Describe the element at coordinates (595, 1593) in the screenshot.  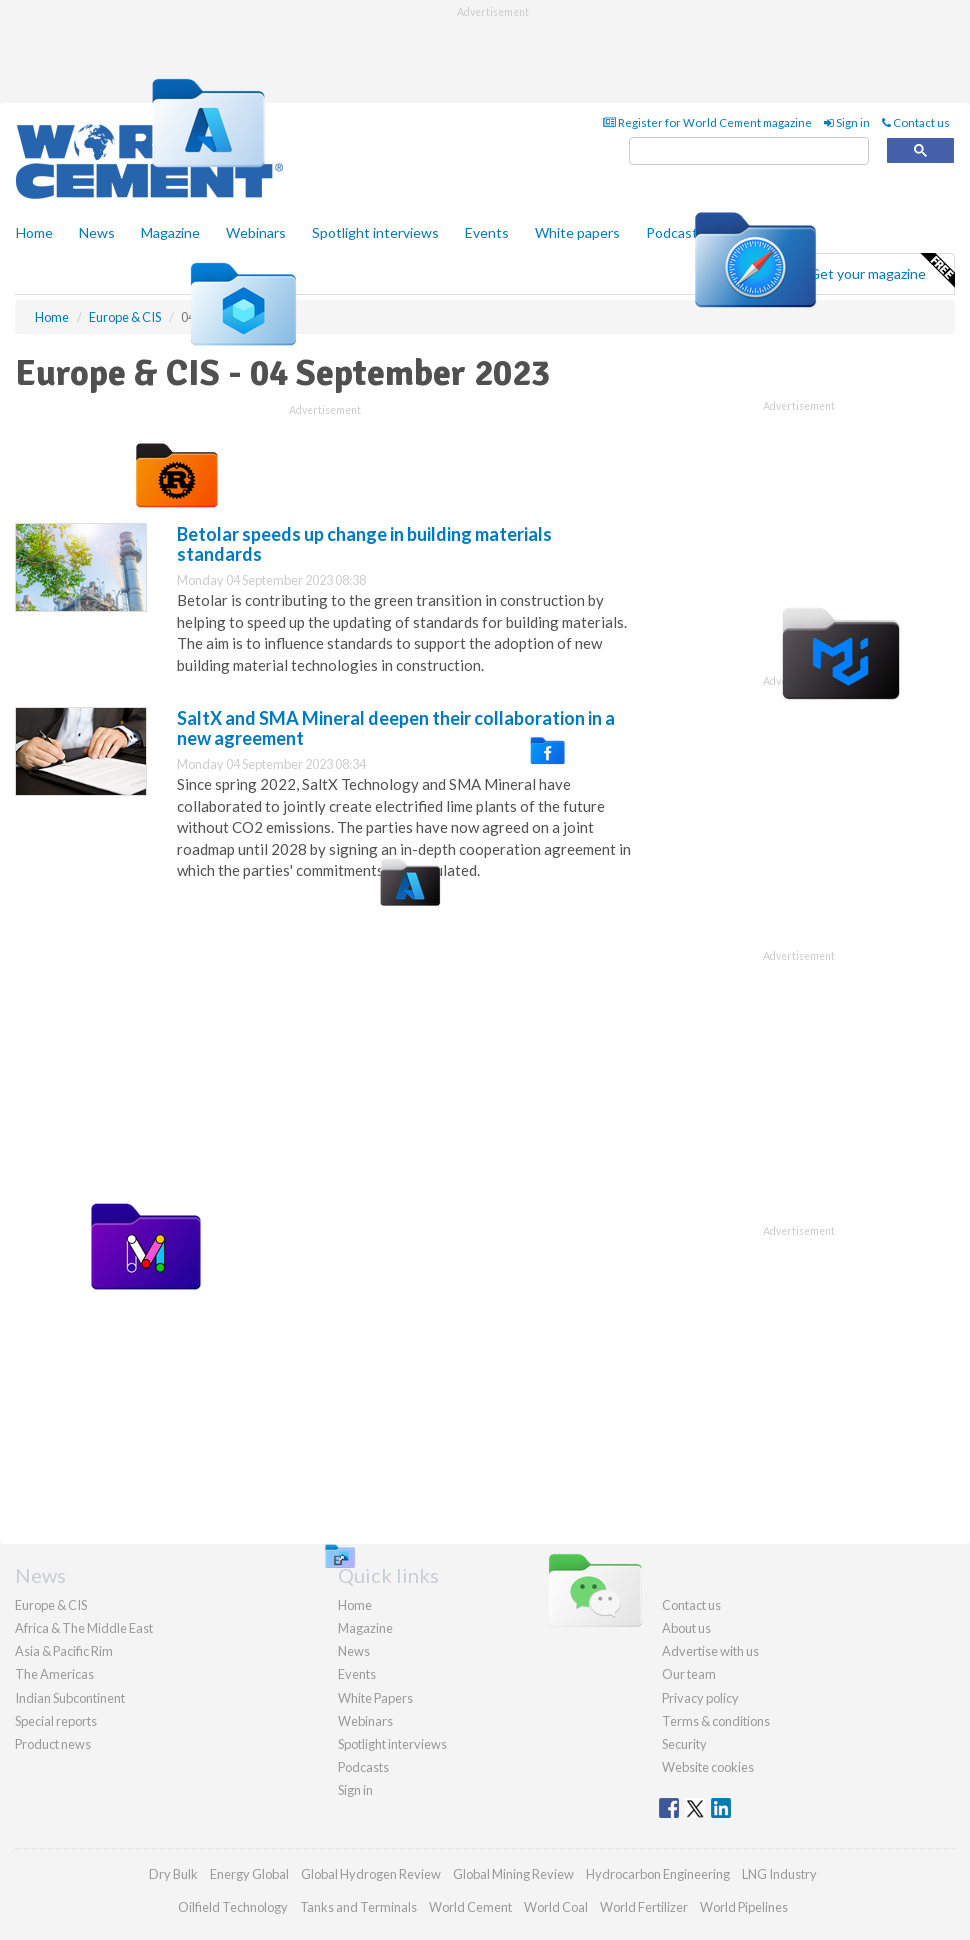
I see `open wechat files folder` at that location.